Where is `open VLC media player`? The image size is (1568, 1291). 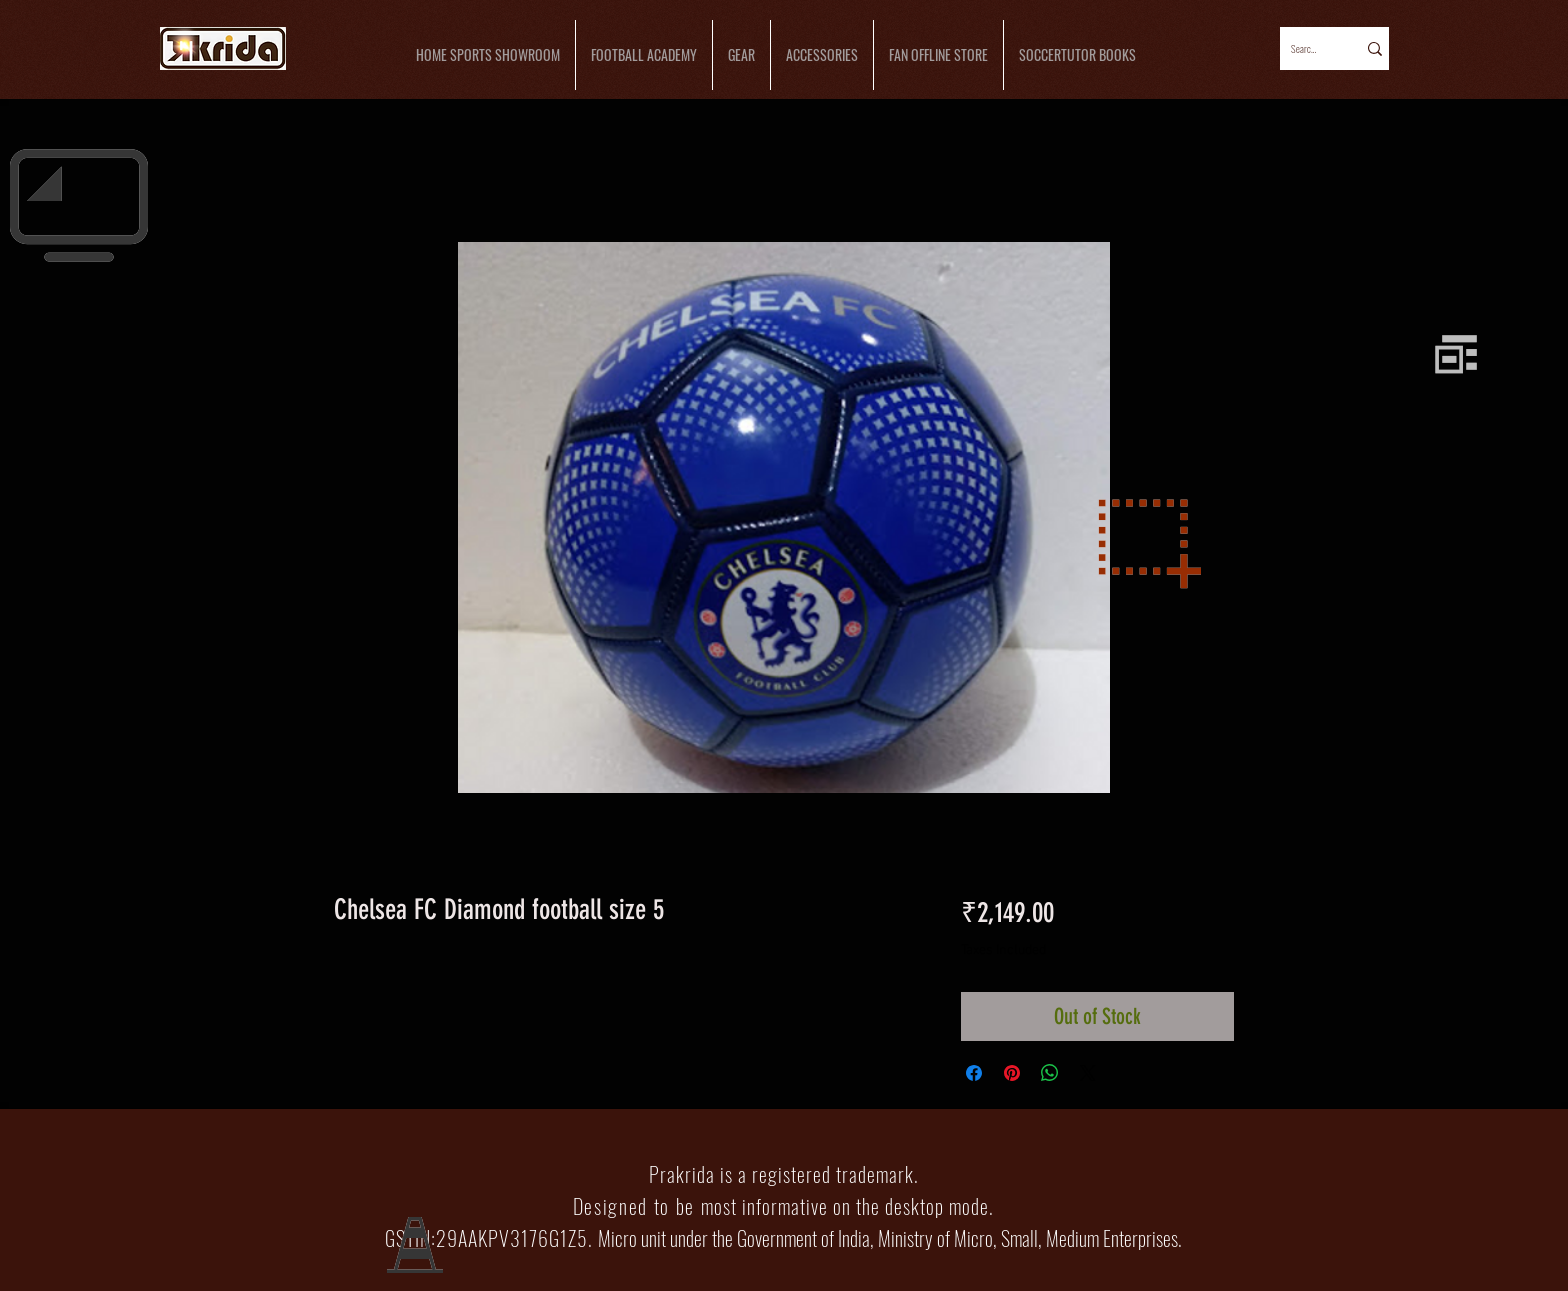 open VLC media player is located at coordinates (415, 1245).